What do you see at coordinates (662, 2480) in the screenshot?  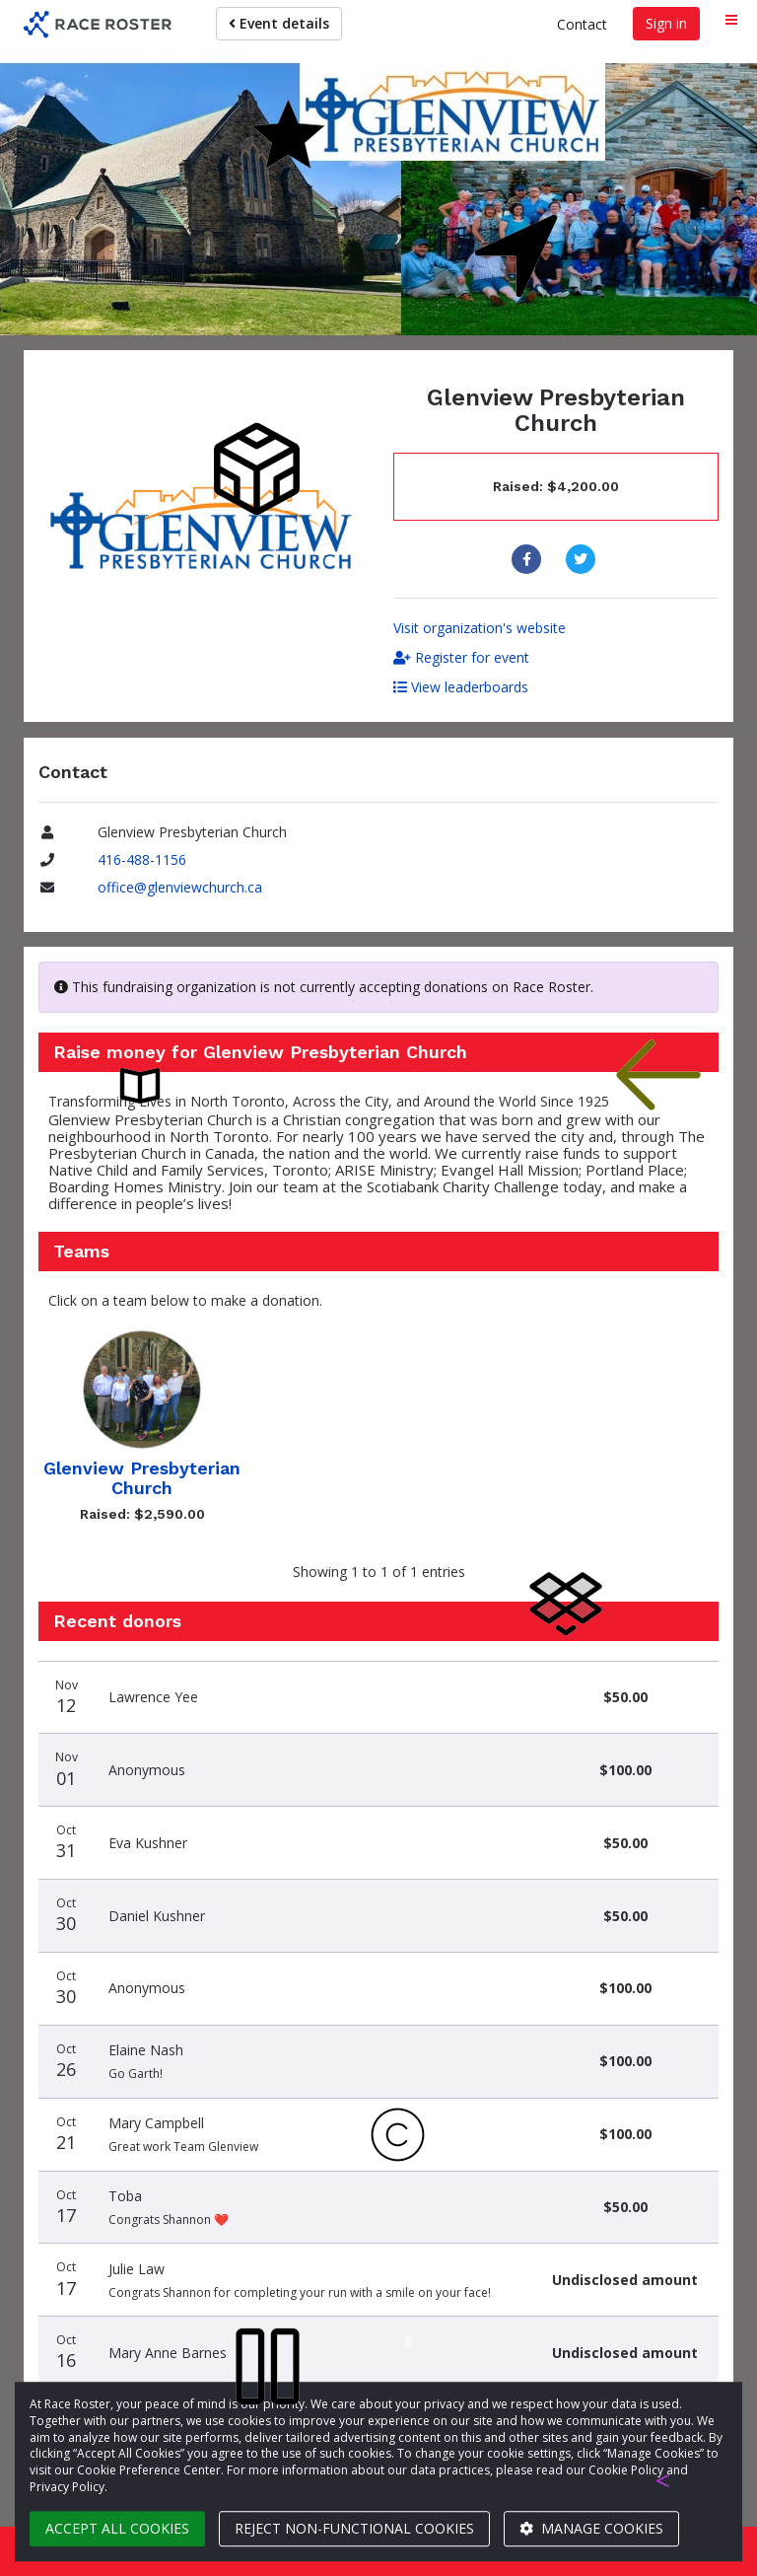 I see `navigate back to previous screen` at bounding box center [662, 2480].